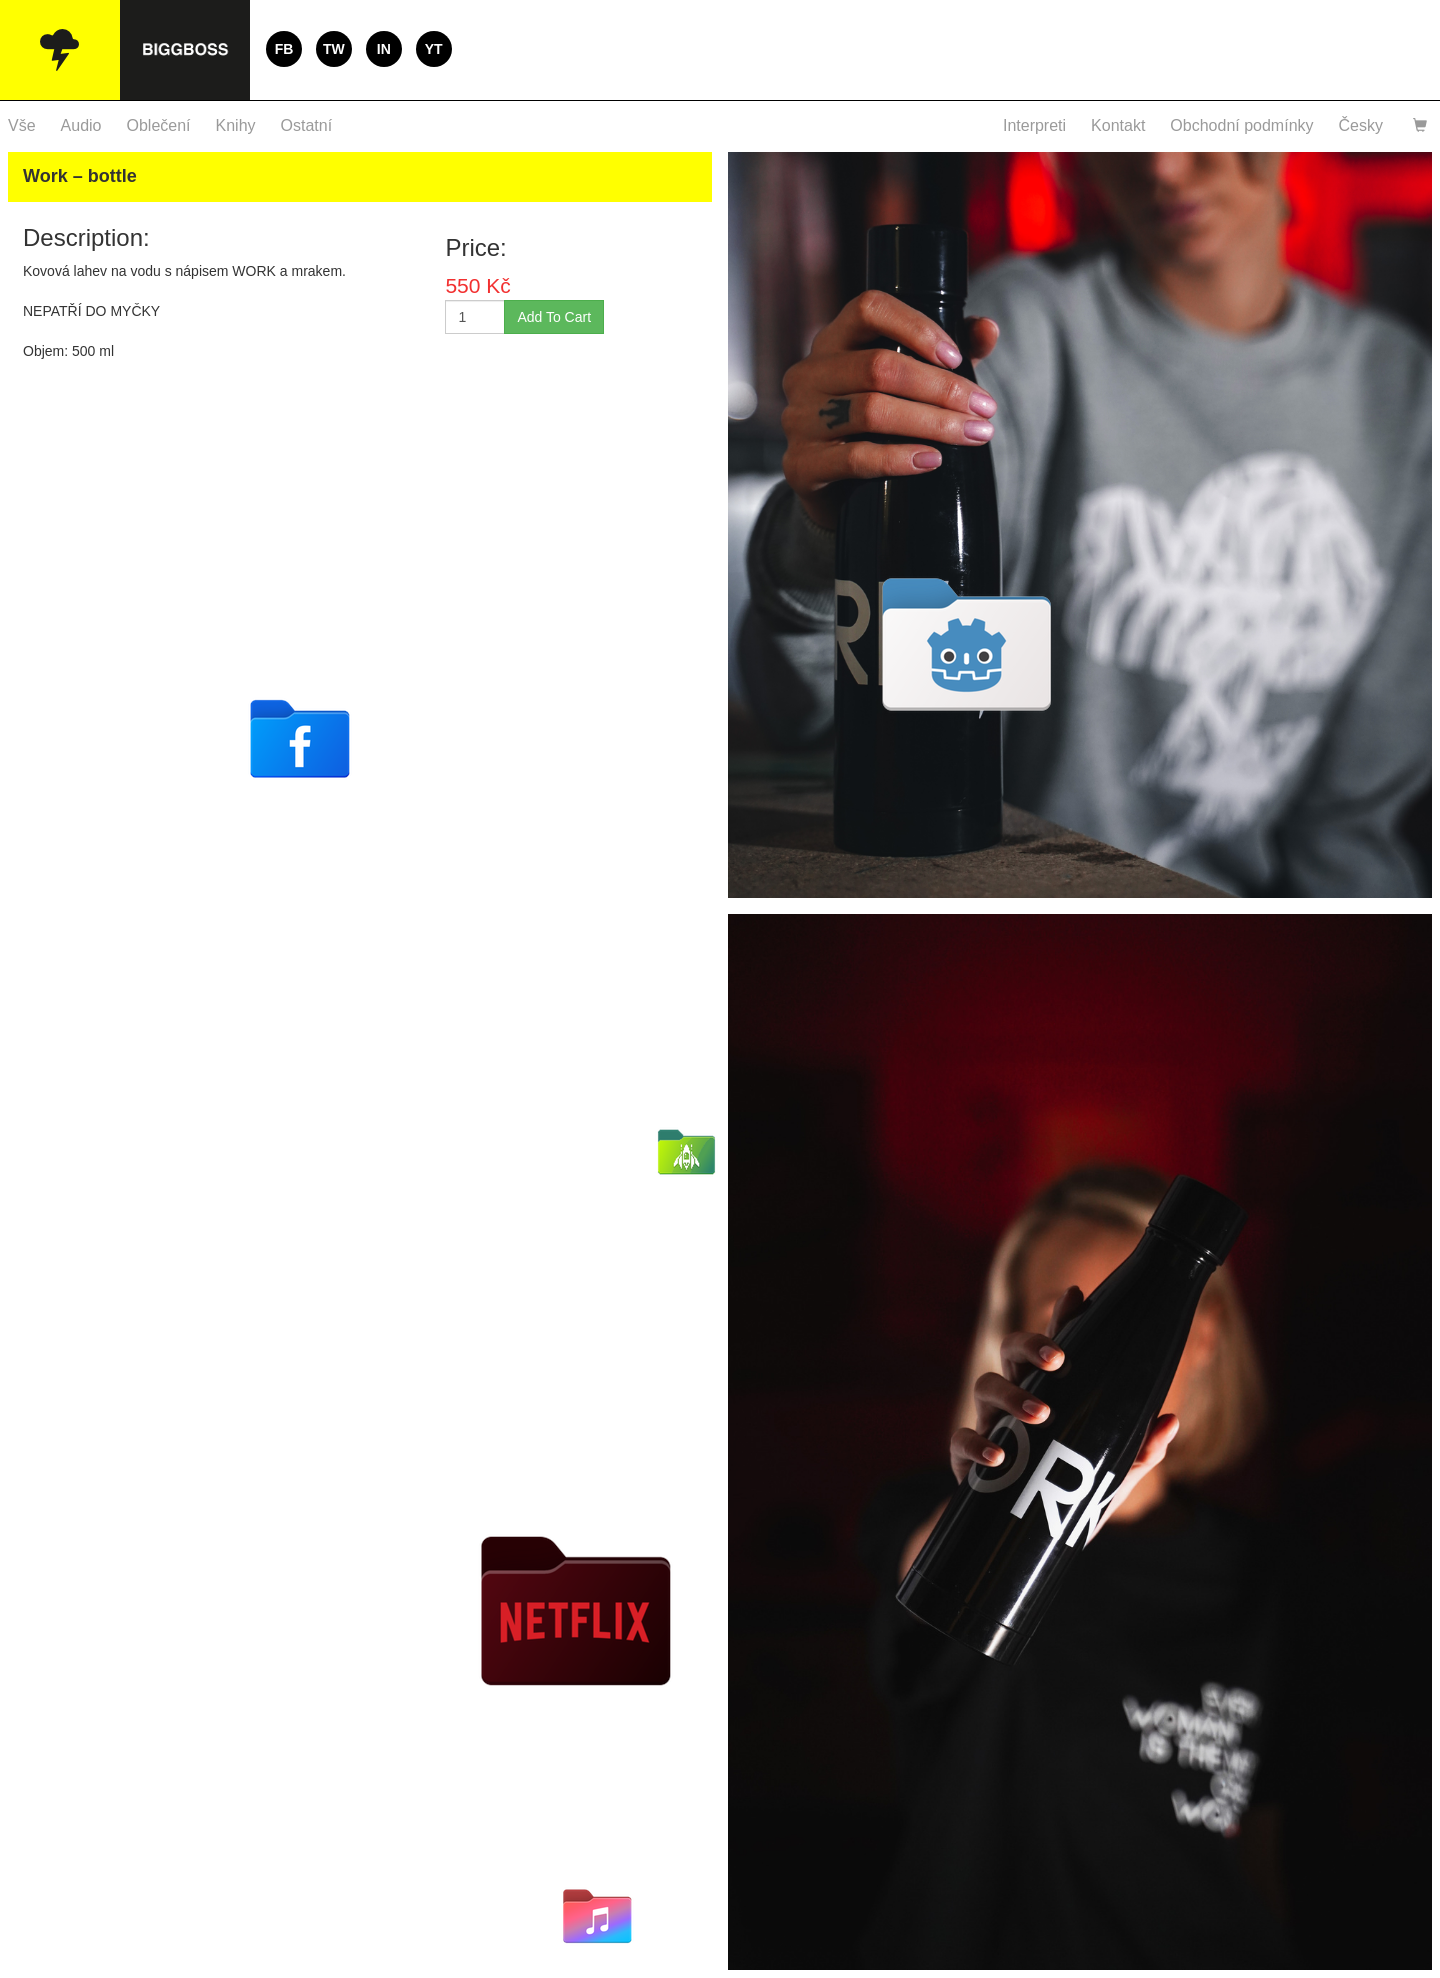  Describe the element at coordinates (966, 649) in the screenshot. I see `folder containing godot engine project files` at that location.